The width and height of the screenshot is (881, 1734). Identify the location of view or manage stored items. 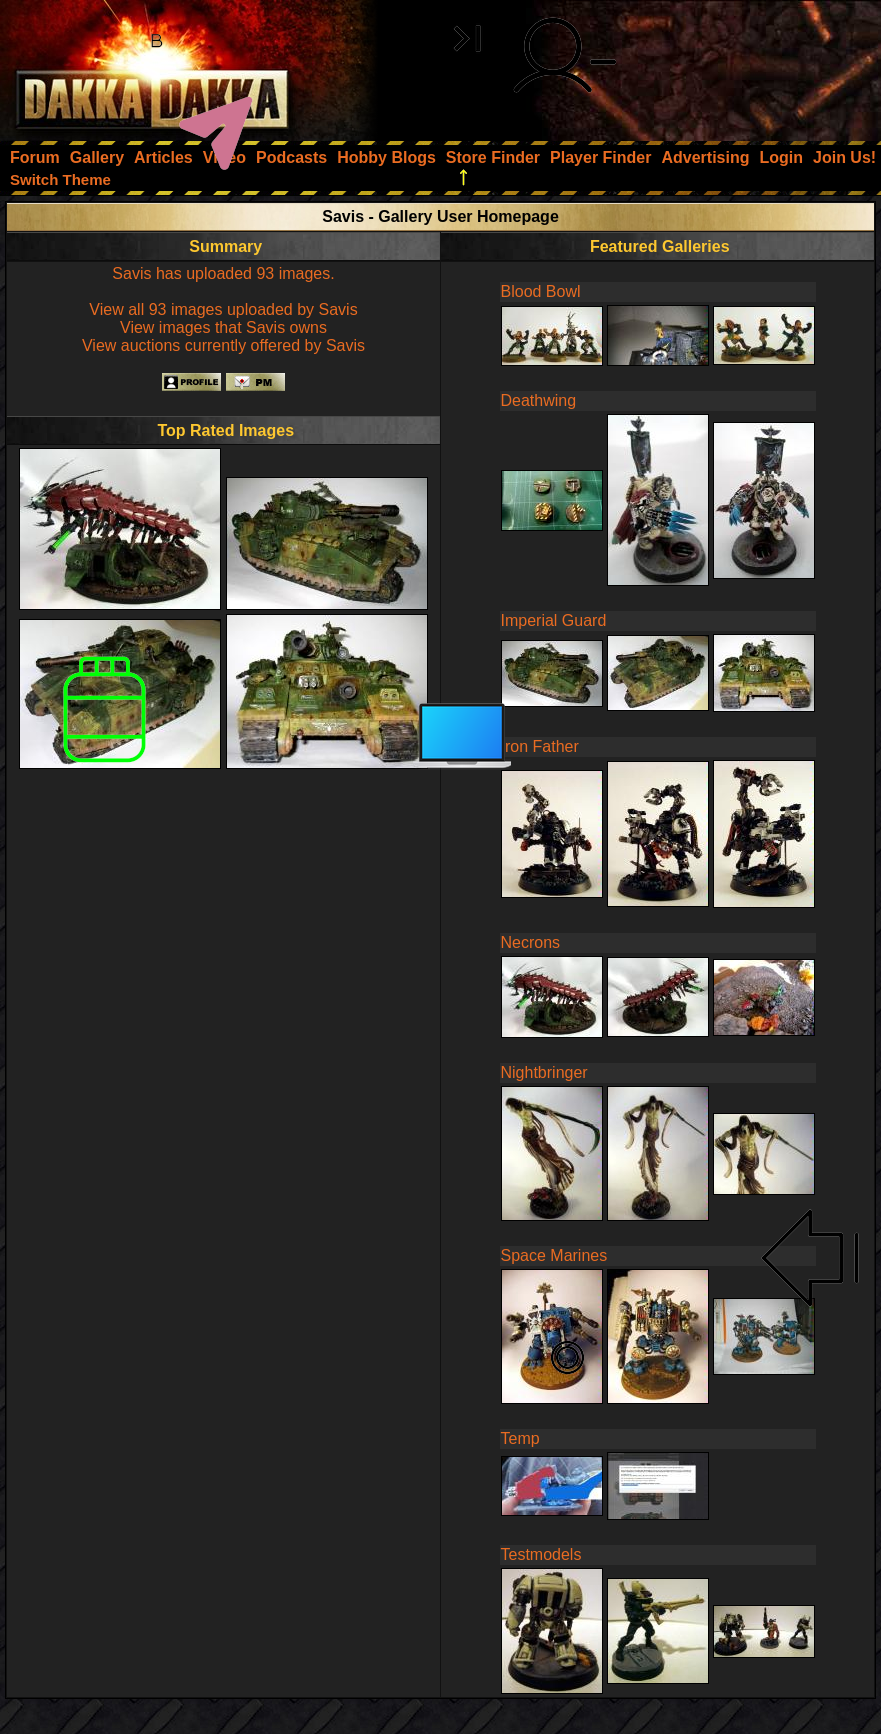
(104, 709).